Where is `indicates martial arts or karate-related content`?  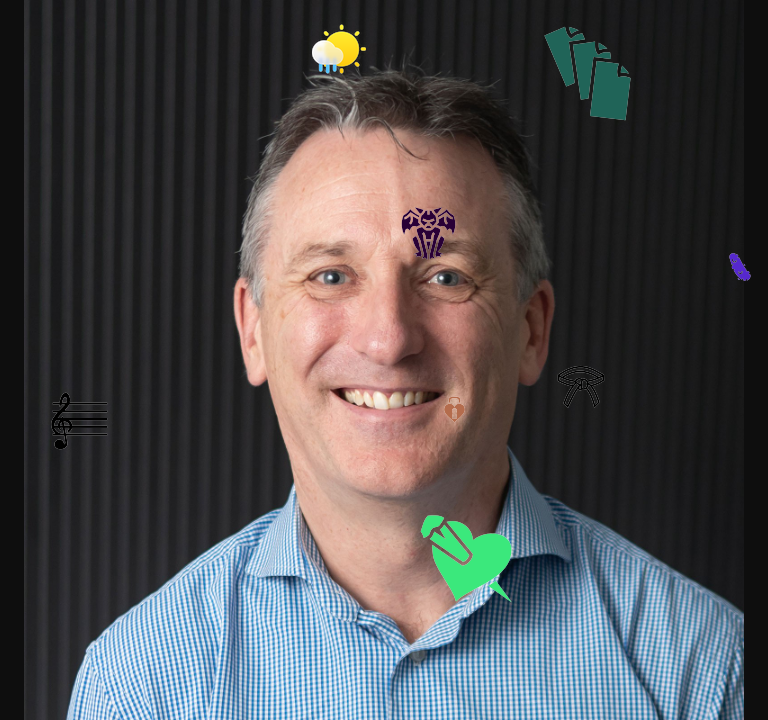 indicates martial arts or karate-related content is located at coordinates (581, 385).